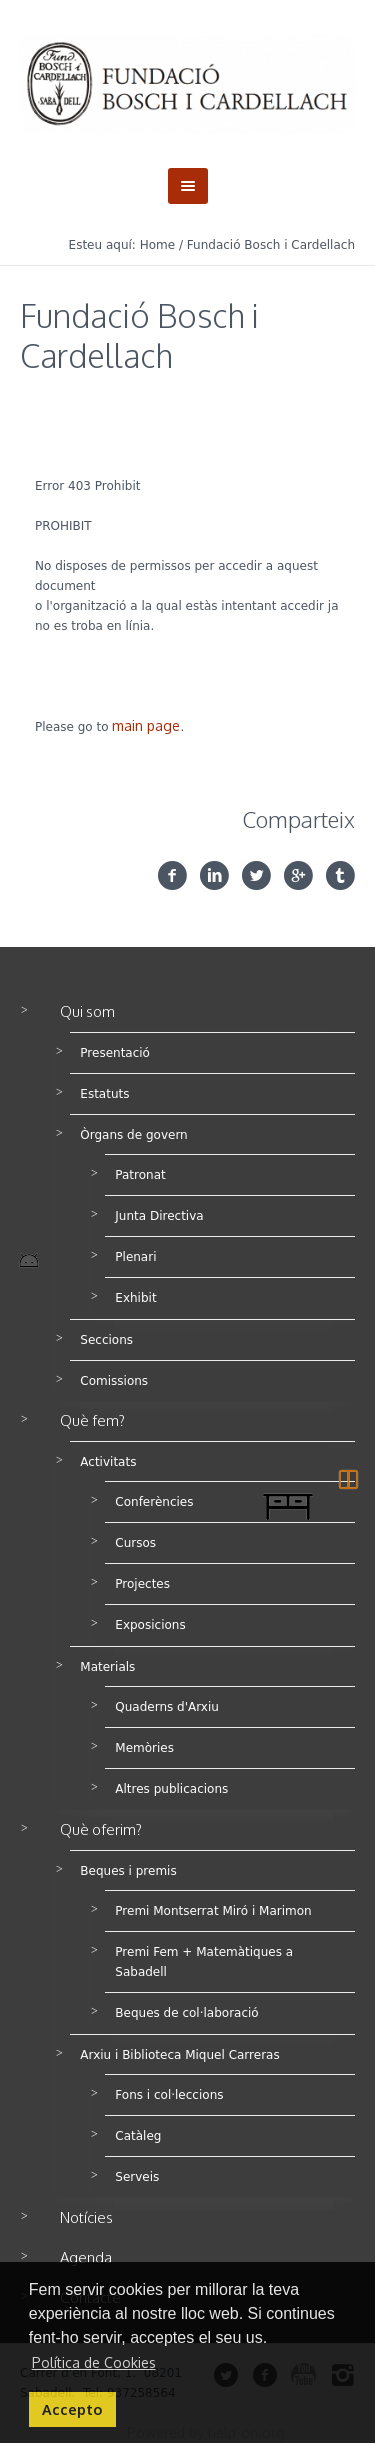  What do you see at coordinates (288, 1506) in the screenshot?
I see `access workspace or office settings` at bounding box center [288, 1506].